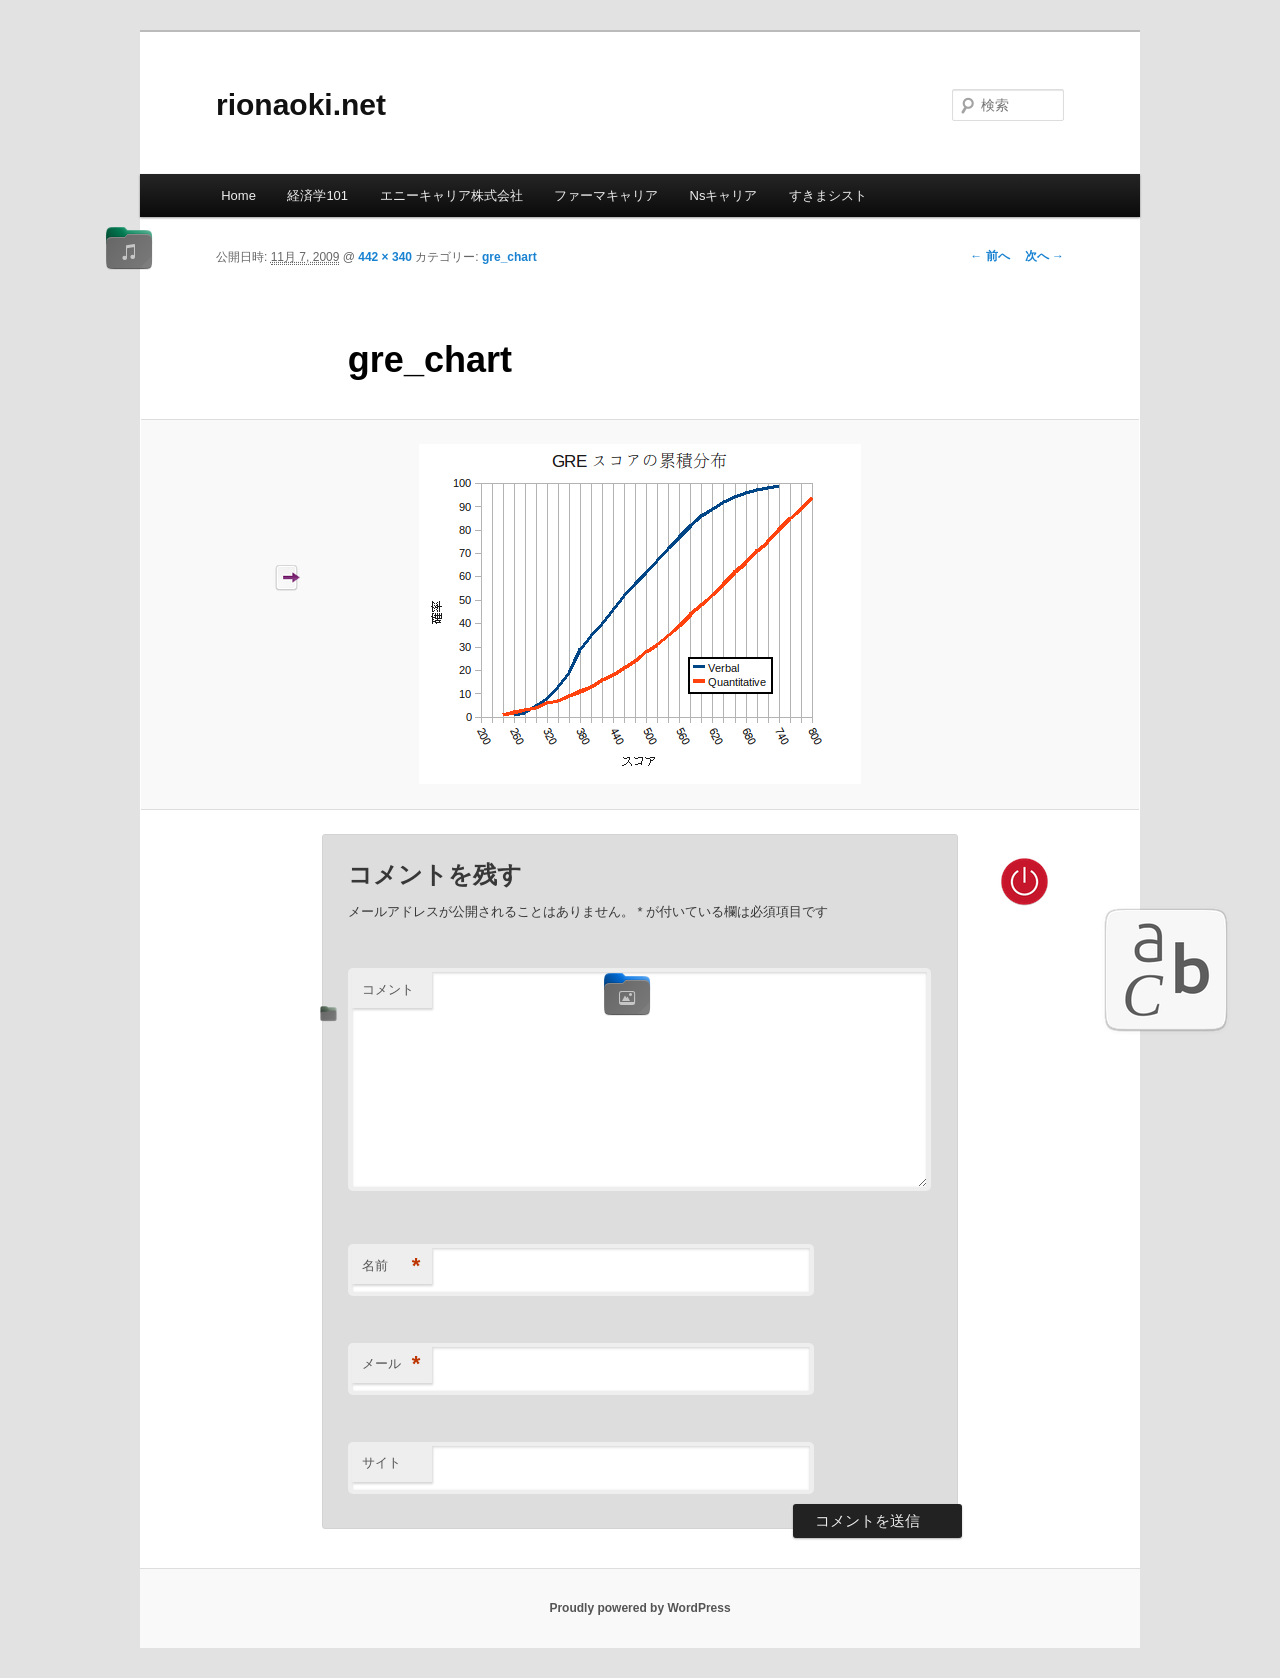 This screenshot has width=1280, height=1678. What do you see at coordinates (627, 994) in the screenshot?
I see `open the pictures folder` at bounding box center [627, 994].